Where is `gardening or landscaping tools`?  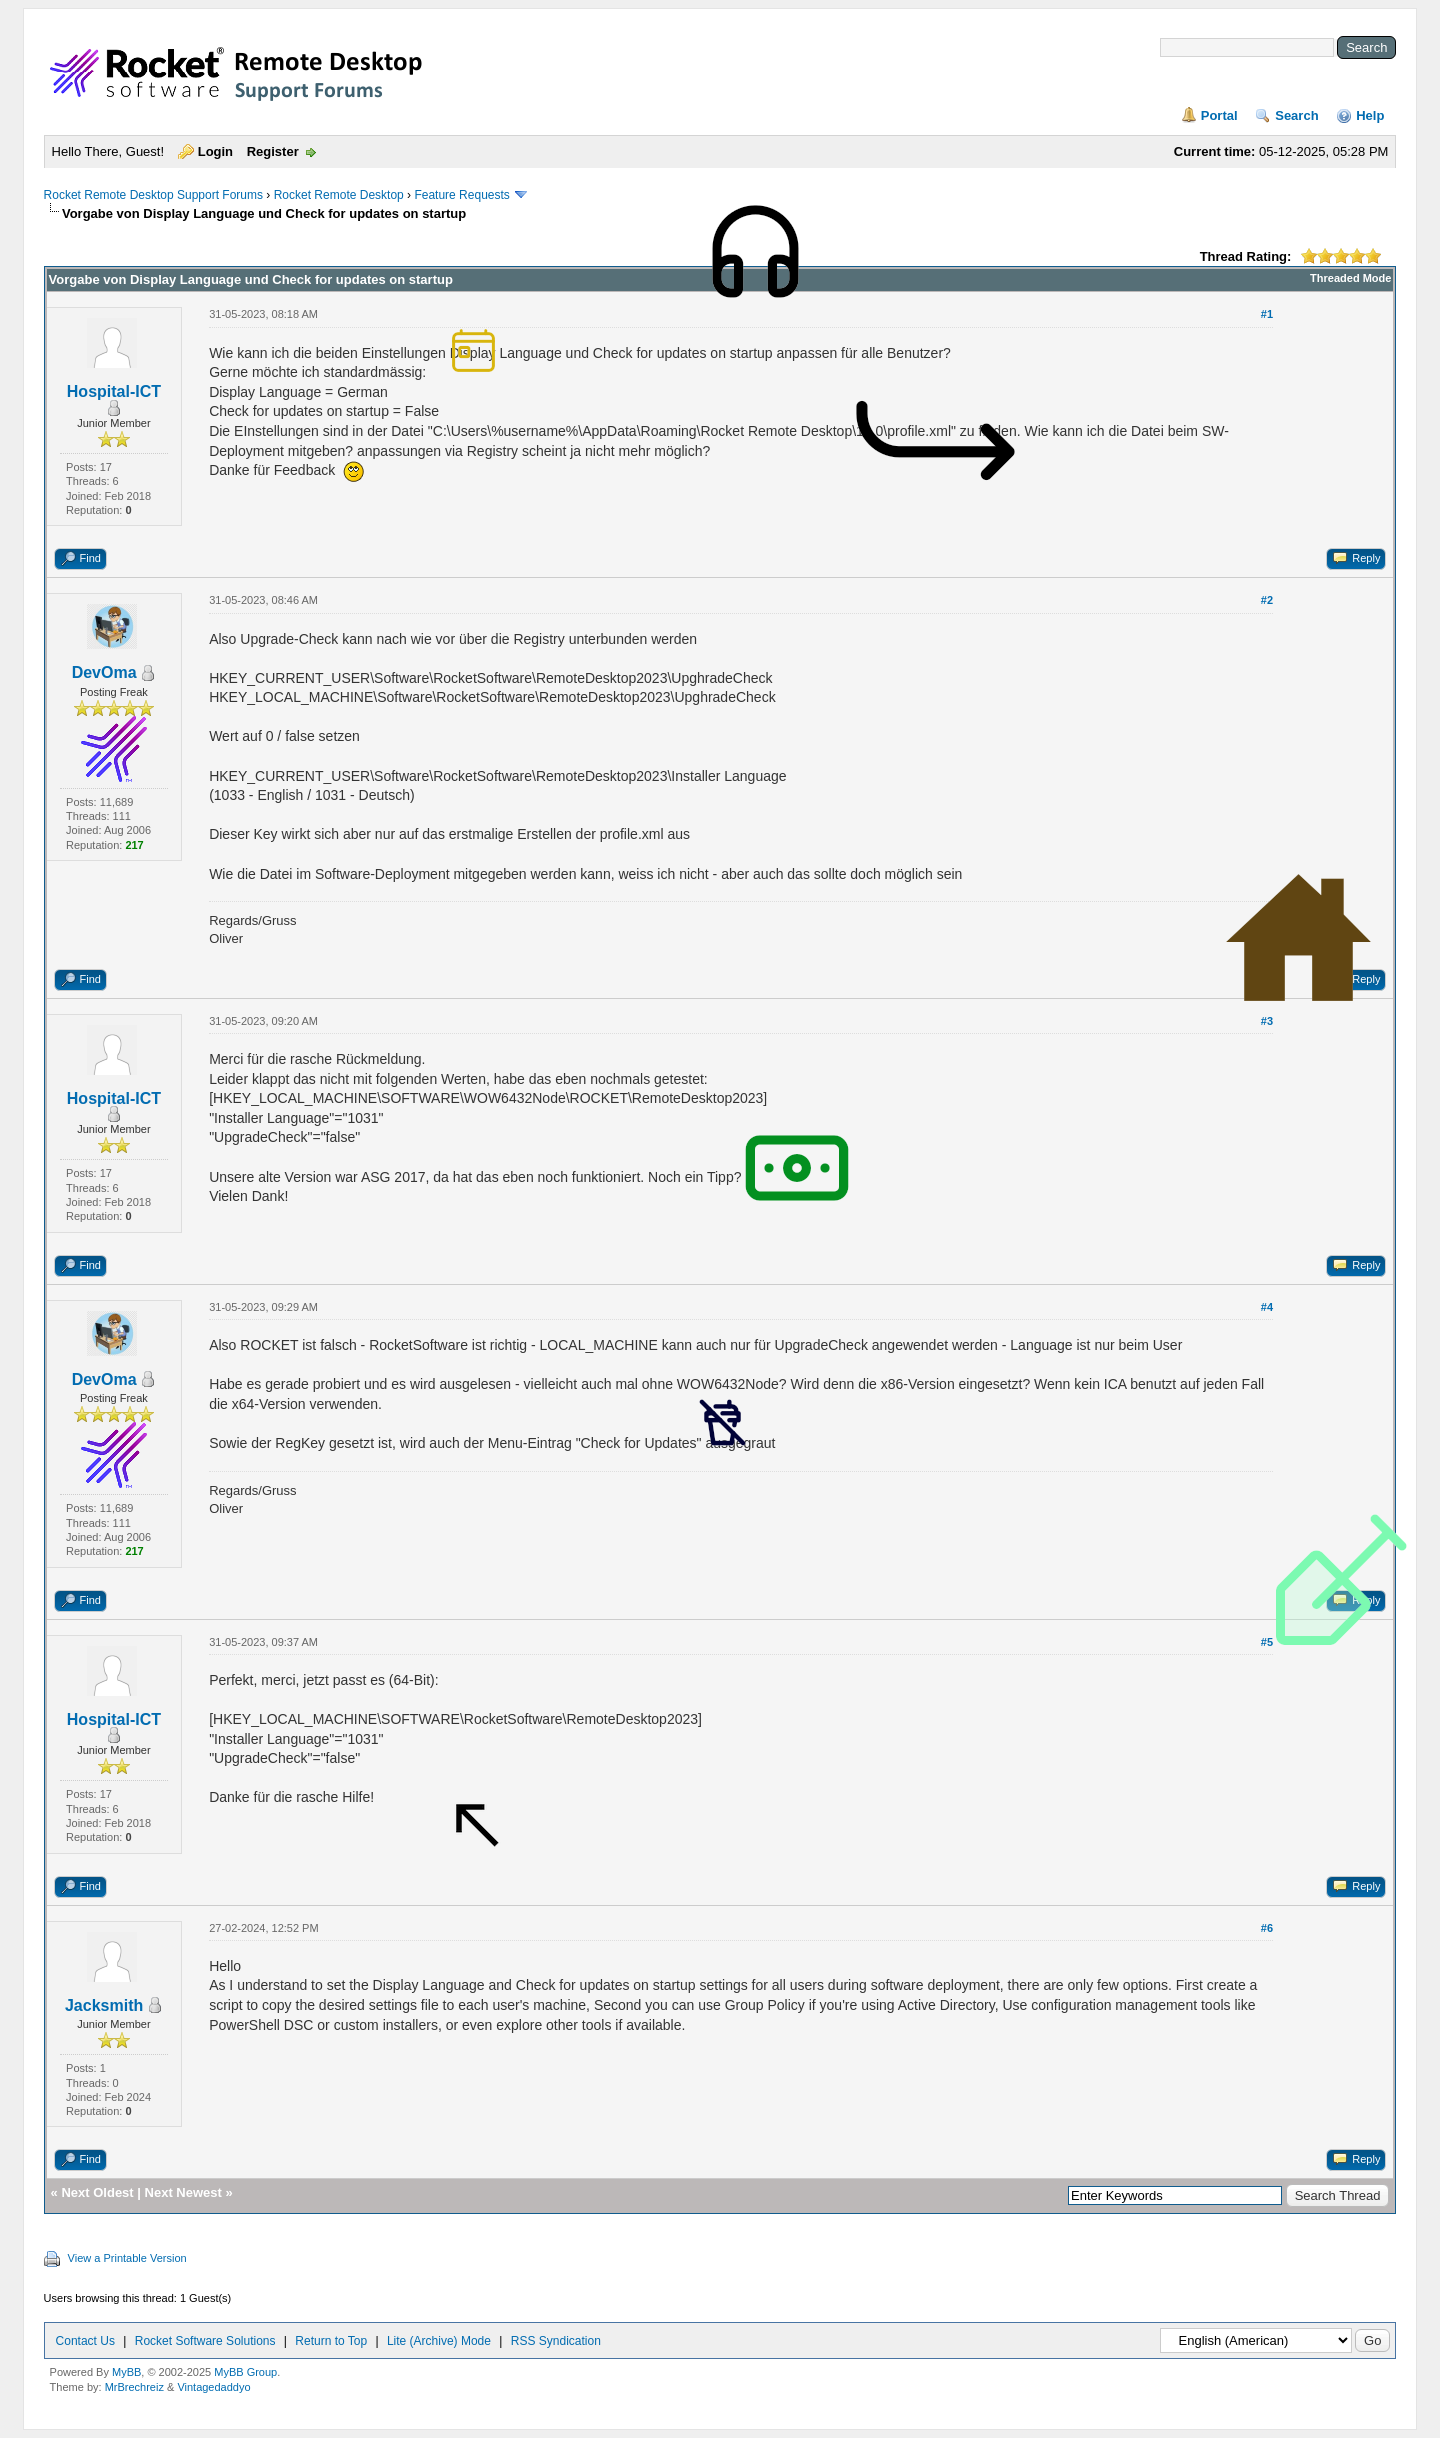 gardening or landscaping tools is located at coordinates (1339, 1582).